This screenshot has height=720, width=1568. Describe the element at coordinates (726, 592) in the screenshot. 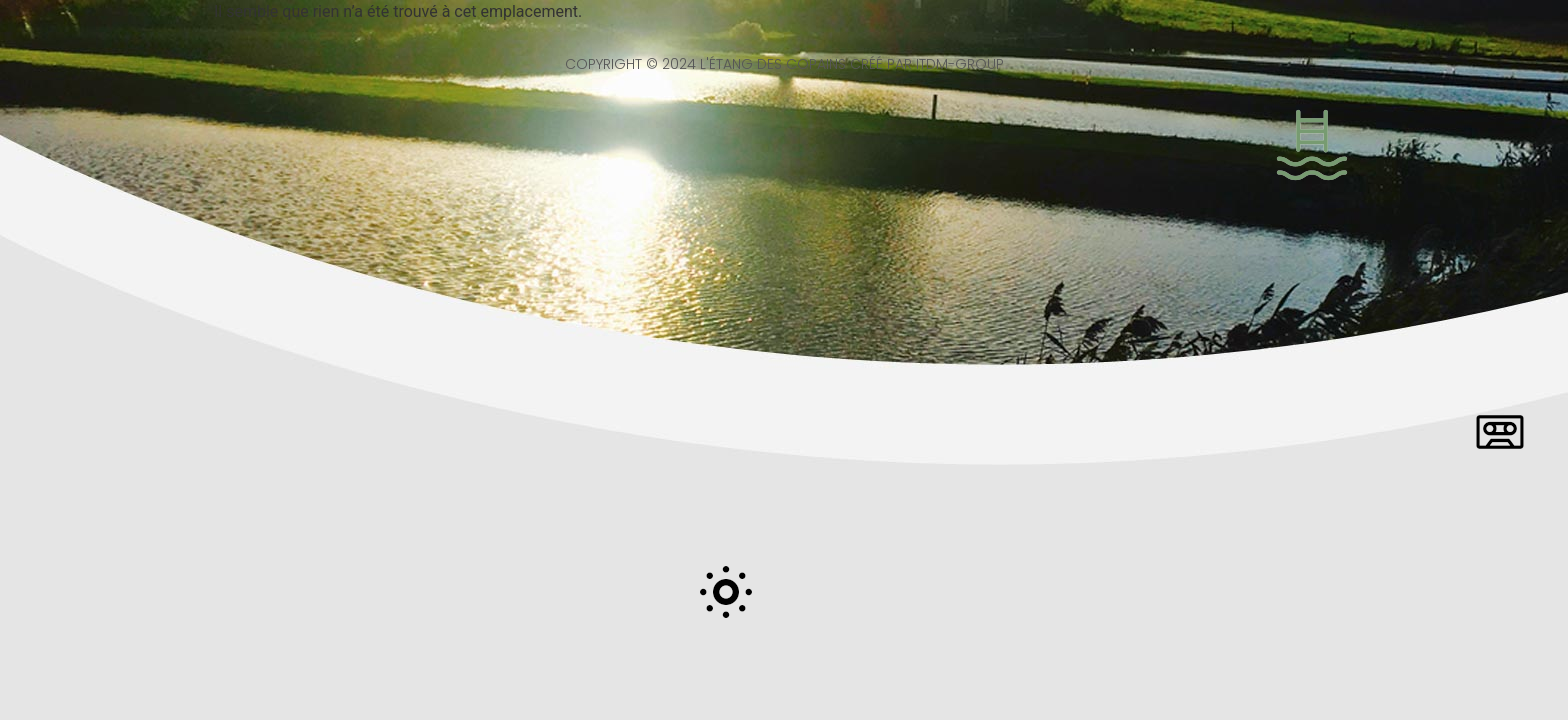

I see `decrease screen brightness` at that location.